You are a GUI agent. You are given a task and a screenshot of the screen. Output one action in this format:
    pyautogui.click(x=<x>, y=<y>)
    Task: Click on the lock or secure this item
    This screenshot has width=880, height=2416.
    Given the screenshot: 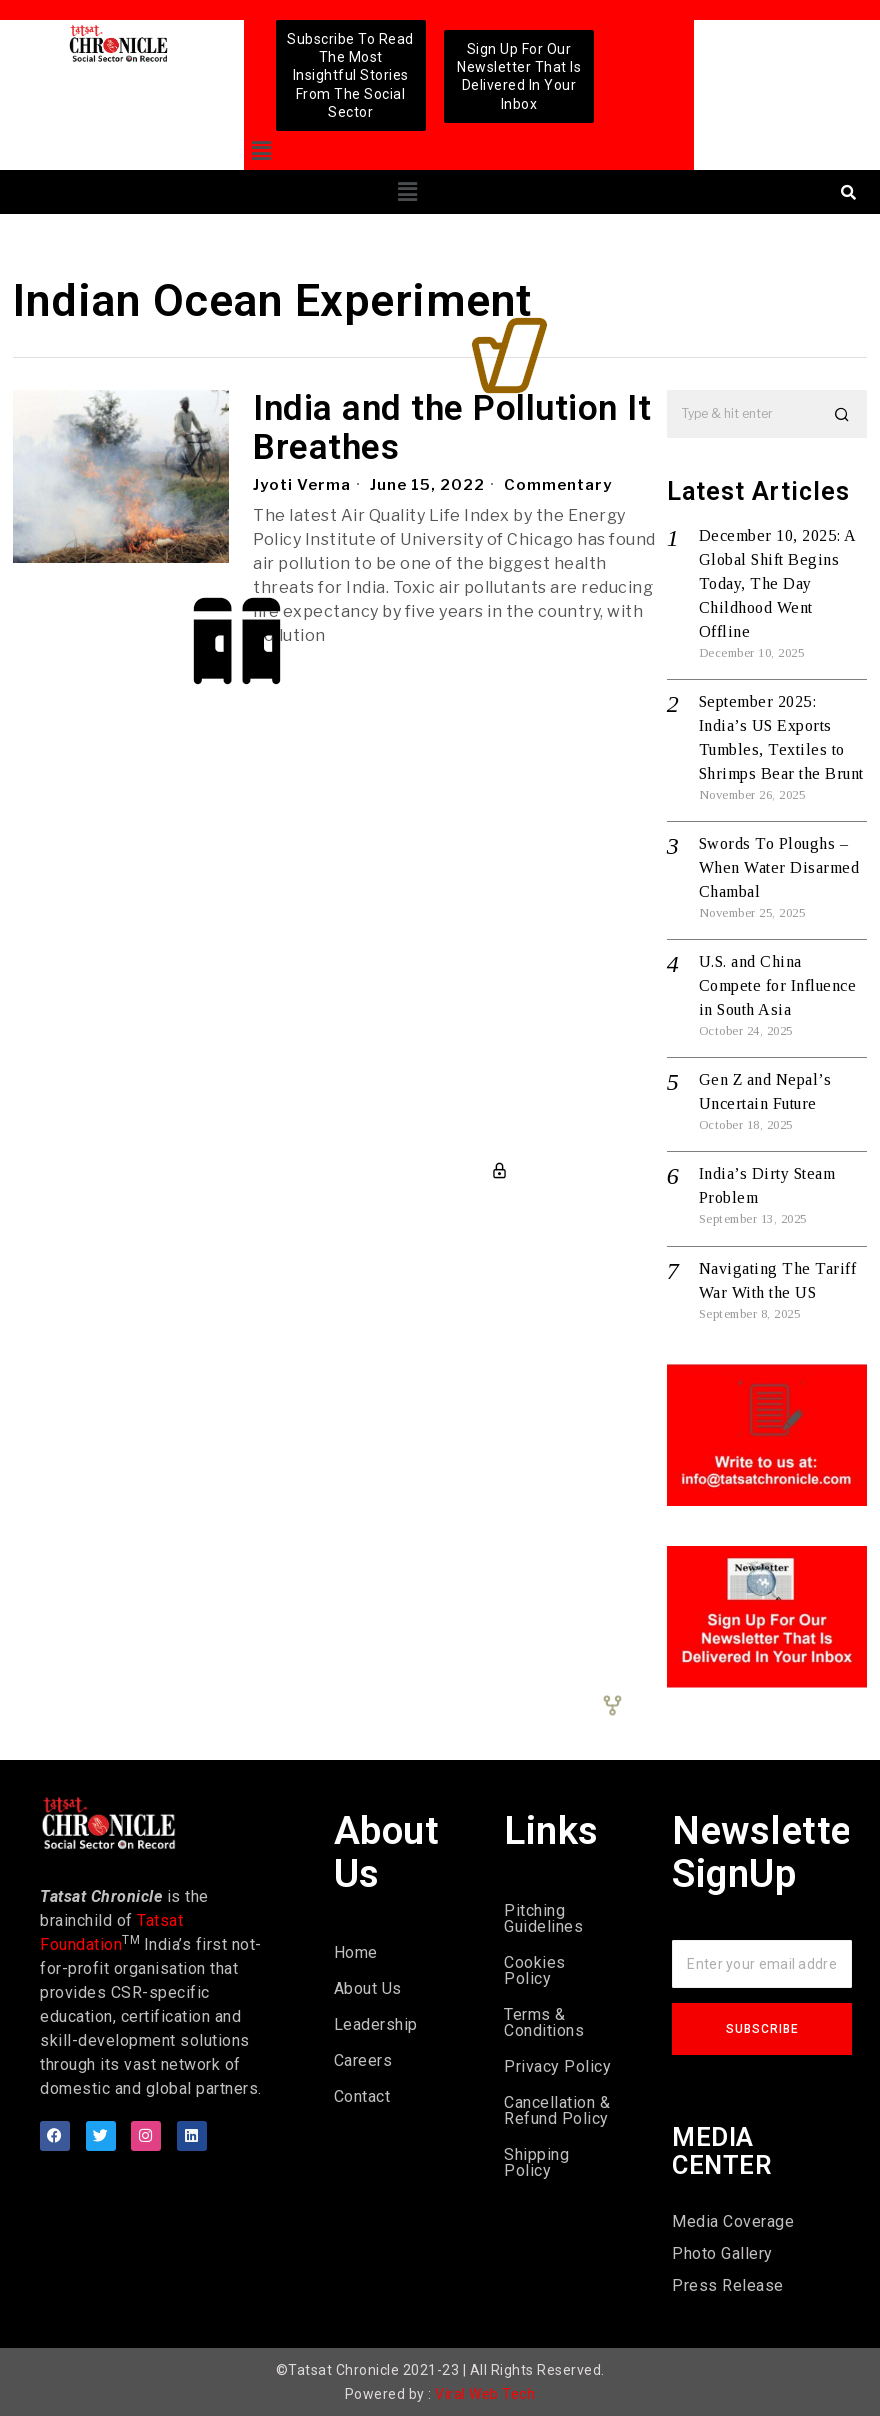 What is the action you would take?
    pyautogui.click(x=499, y=1170)
    